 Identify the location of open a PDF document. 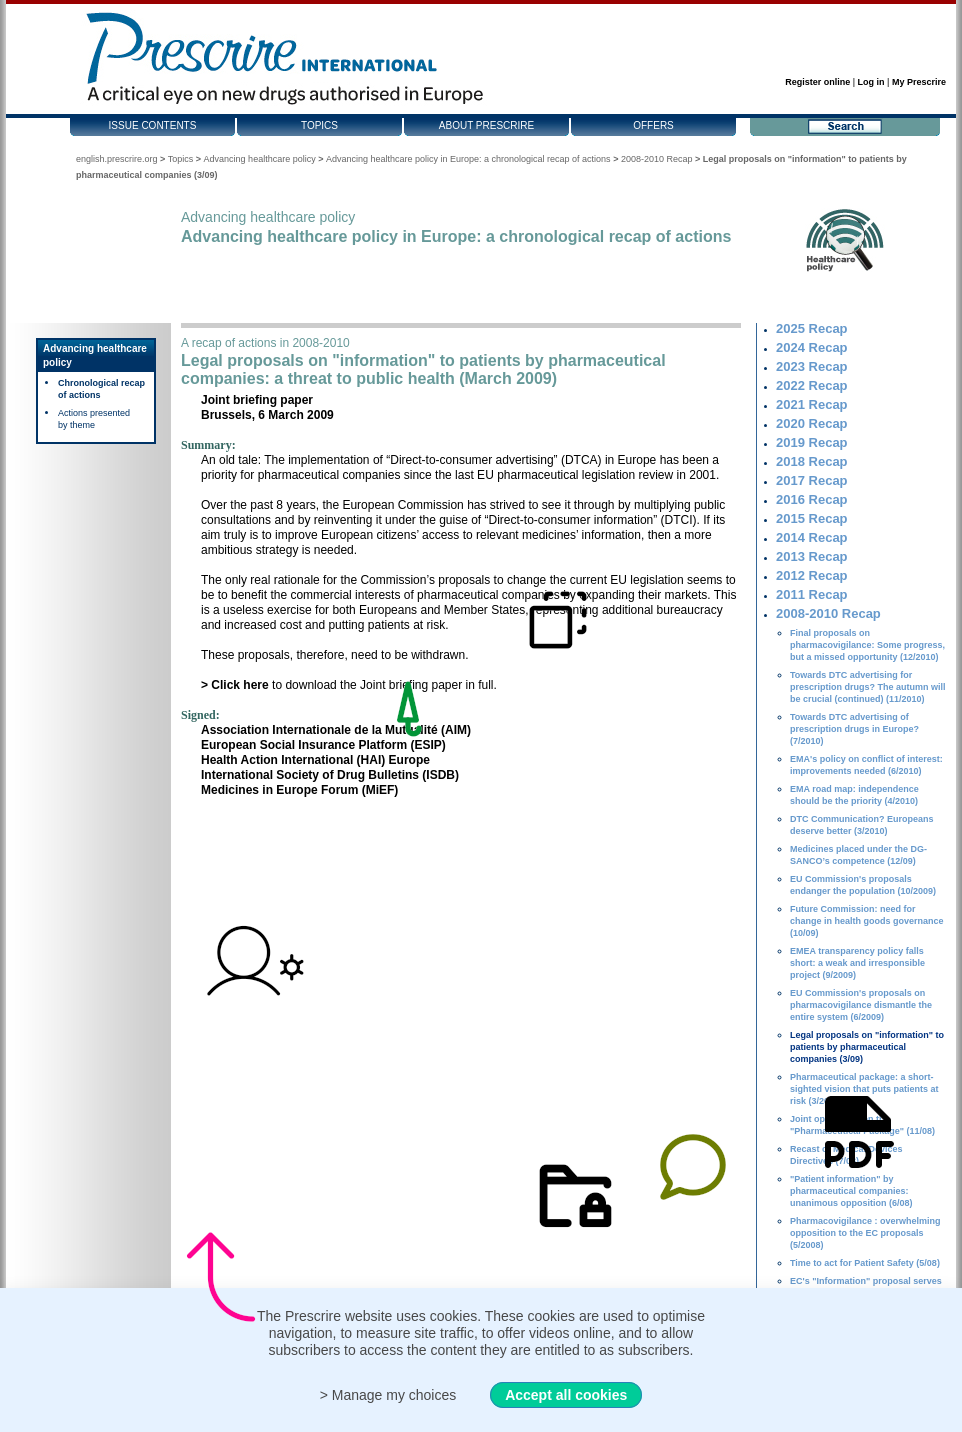
(858, 1135).